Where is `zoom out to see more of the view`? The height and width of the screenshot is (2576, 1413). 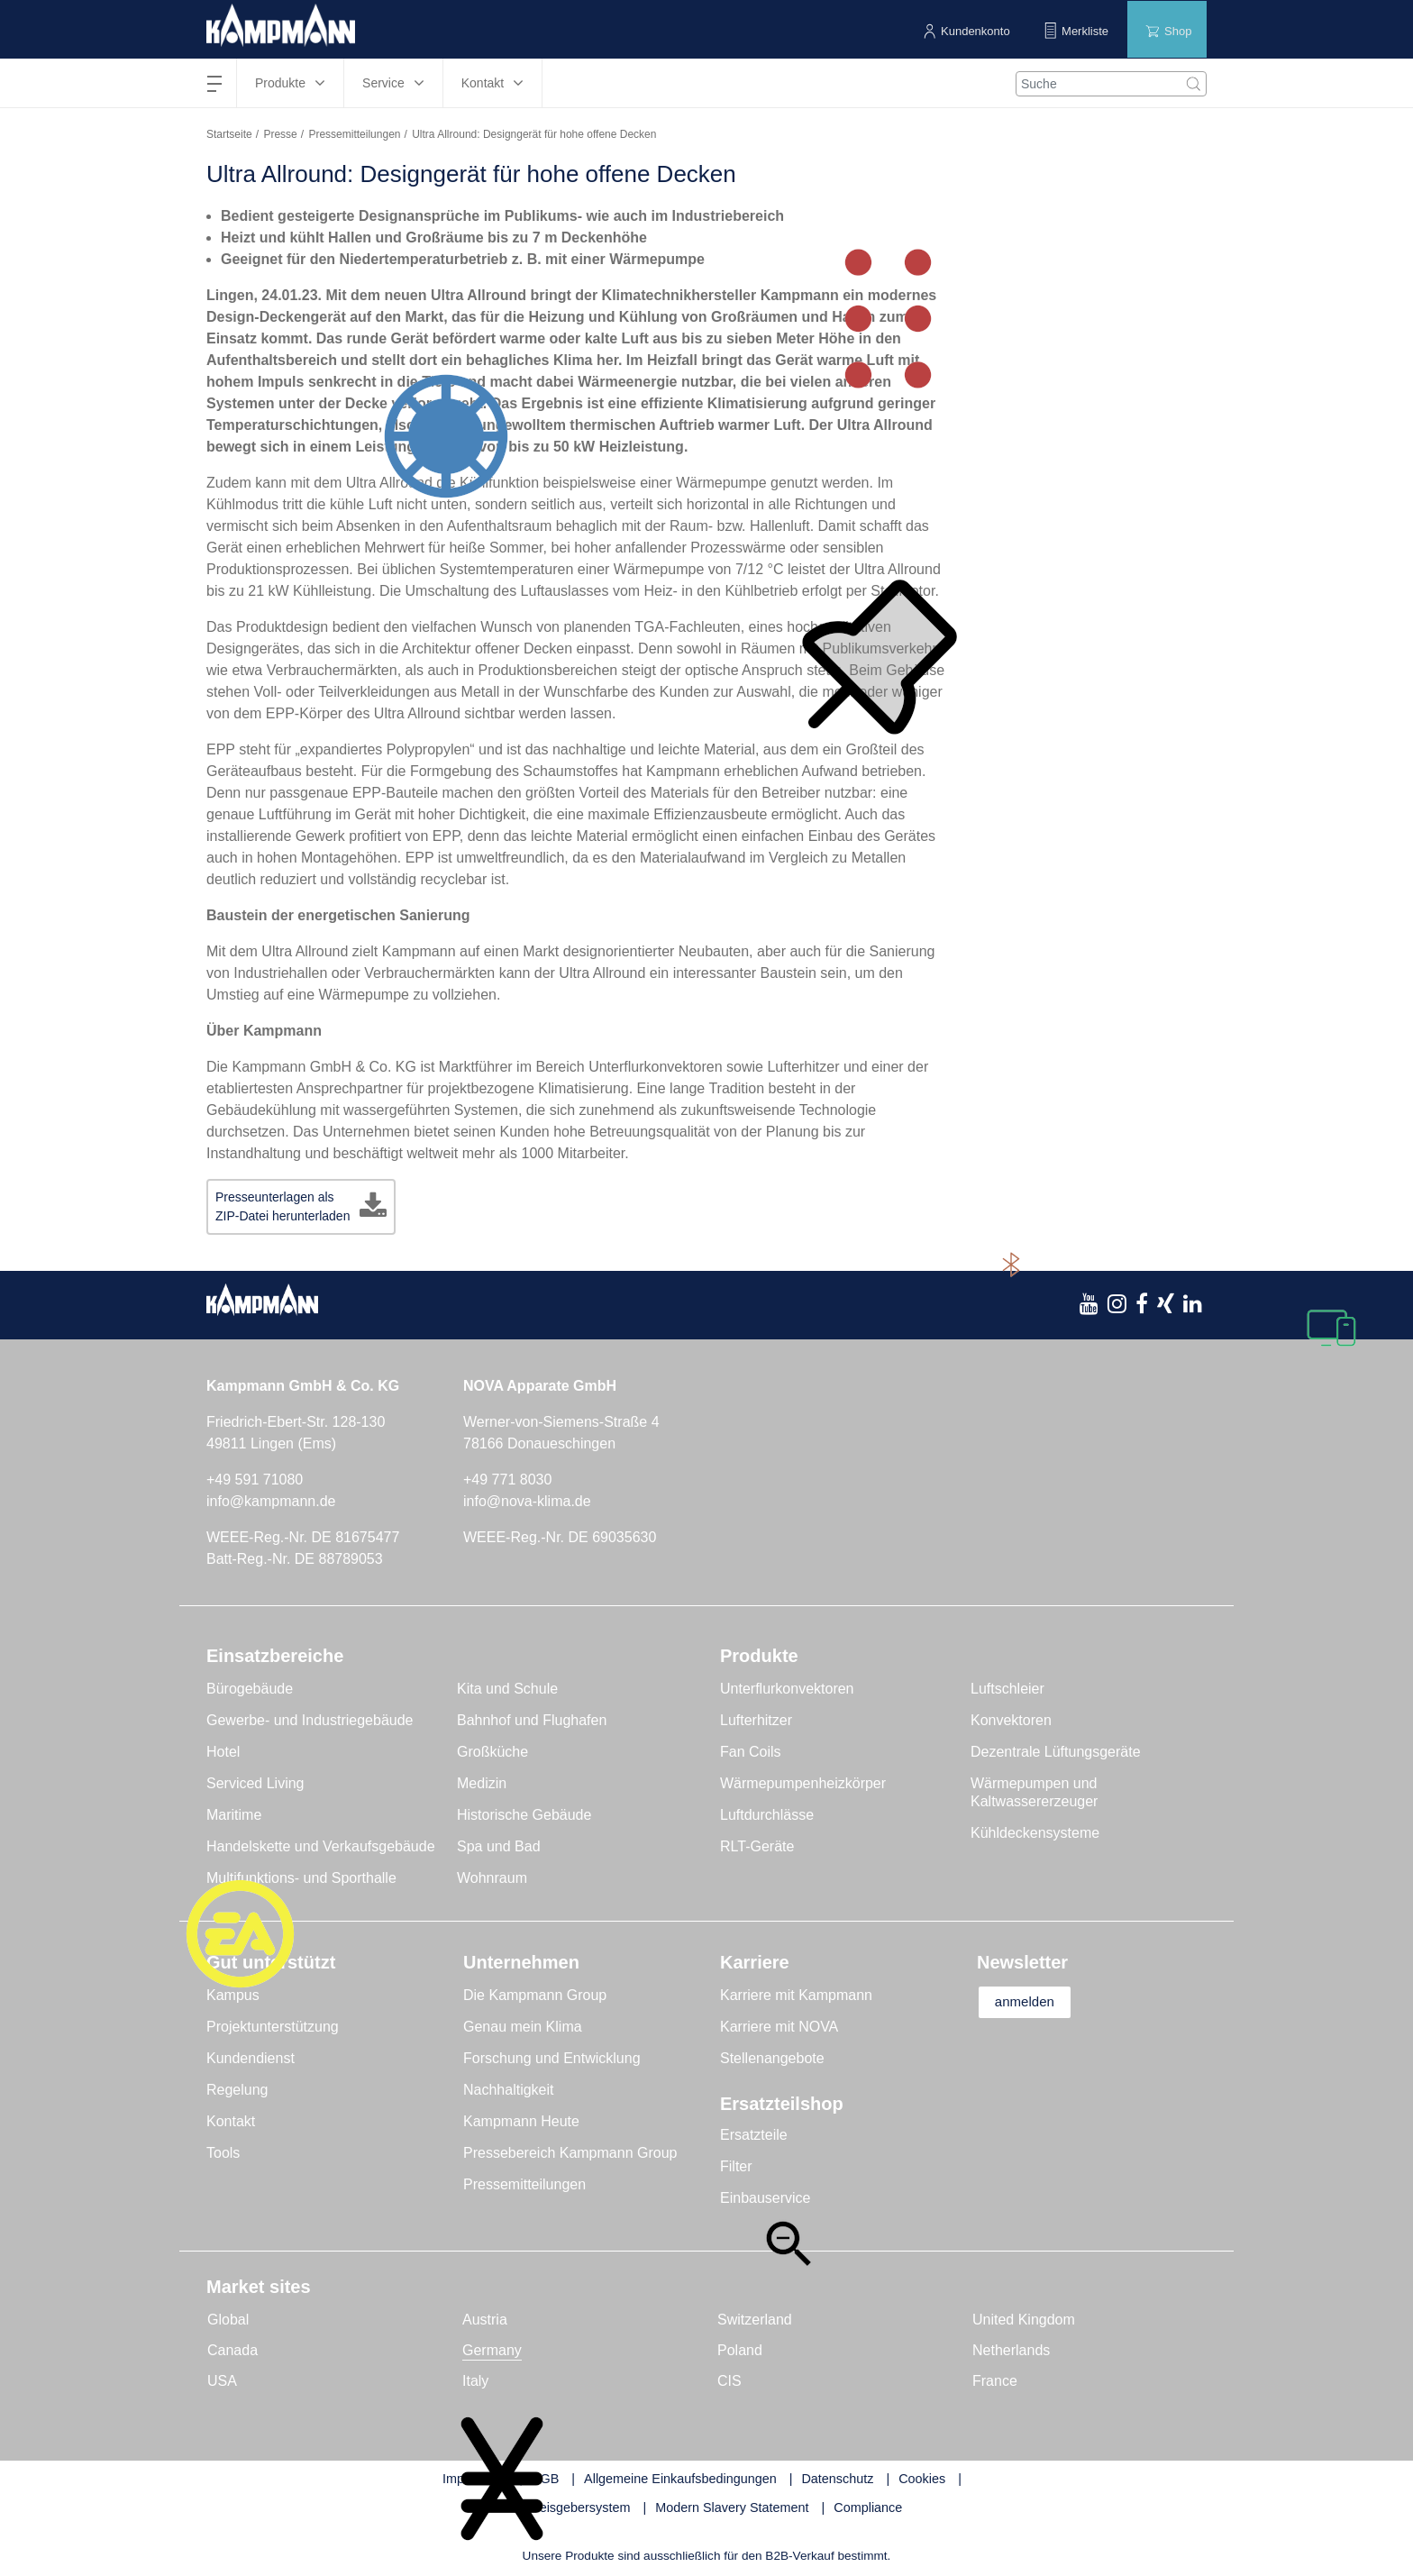
zoom out to see more of the view is located at coordinates (789, 2244).